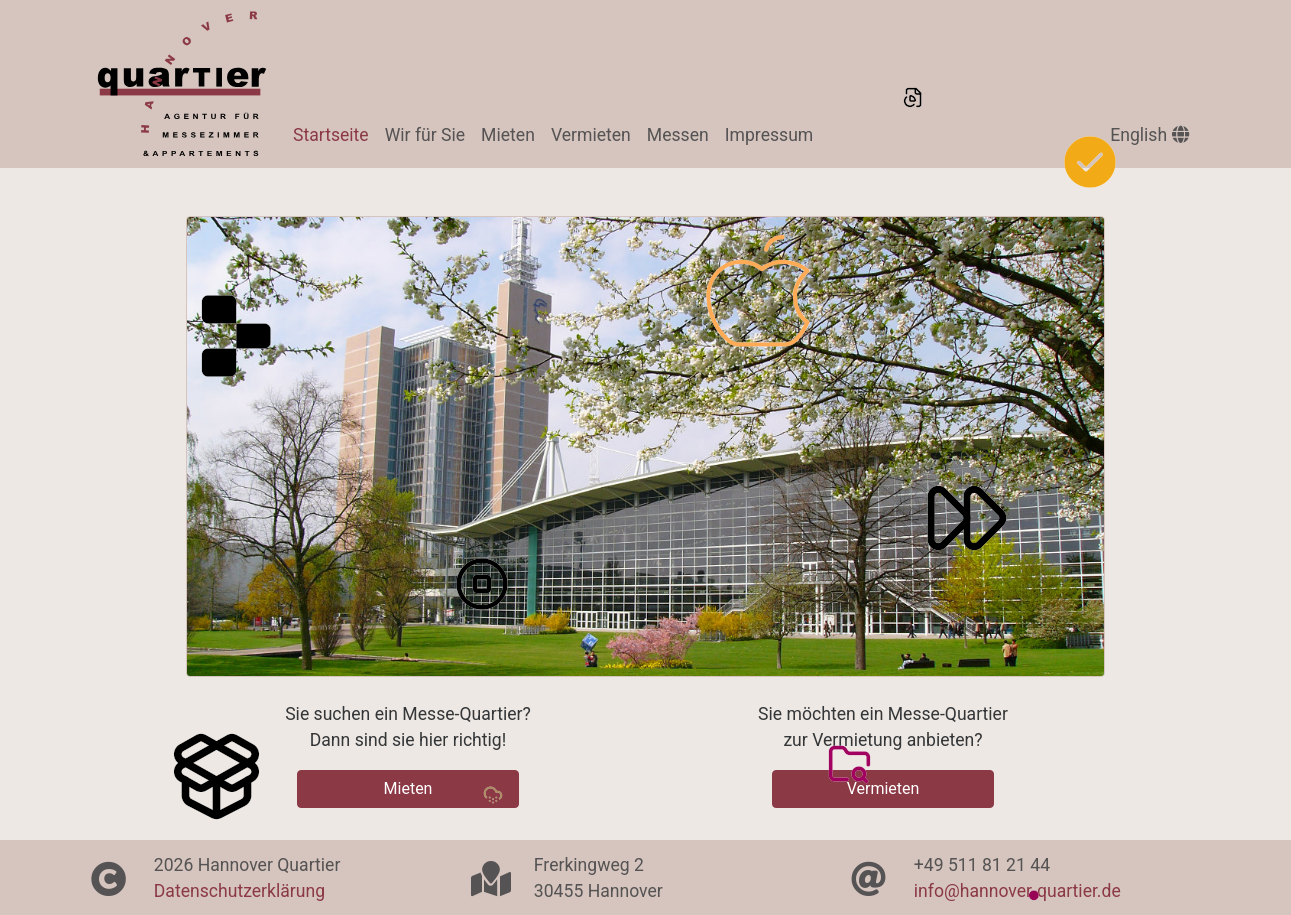  Describe the element at coordinates (913, 97) in the screenshot. I see `view pie chart report` at that location.